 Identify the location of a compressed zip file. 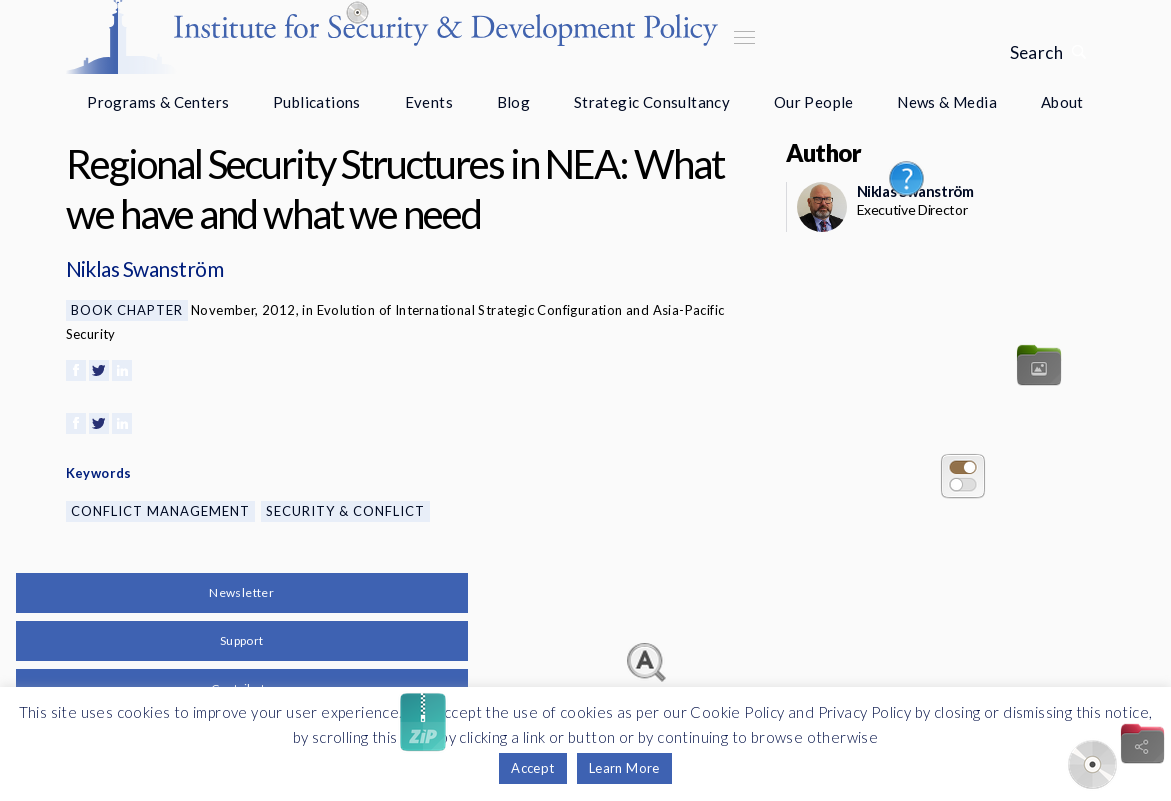
(423, 722).